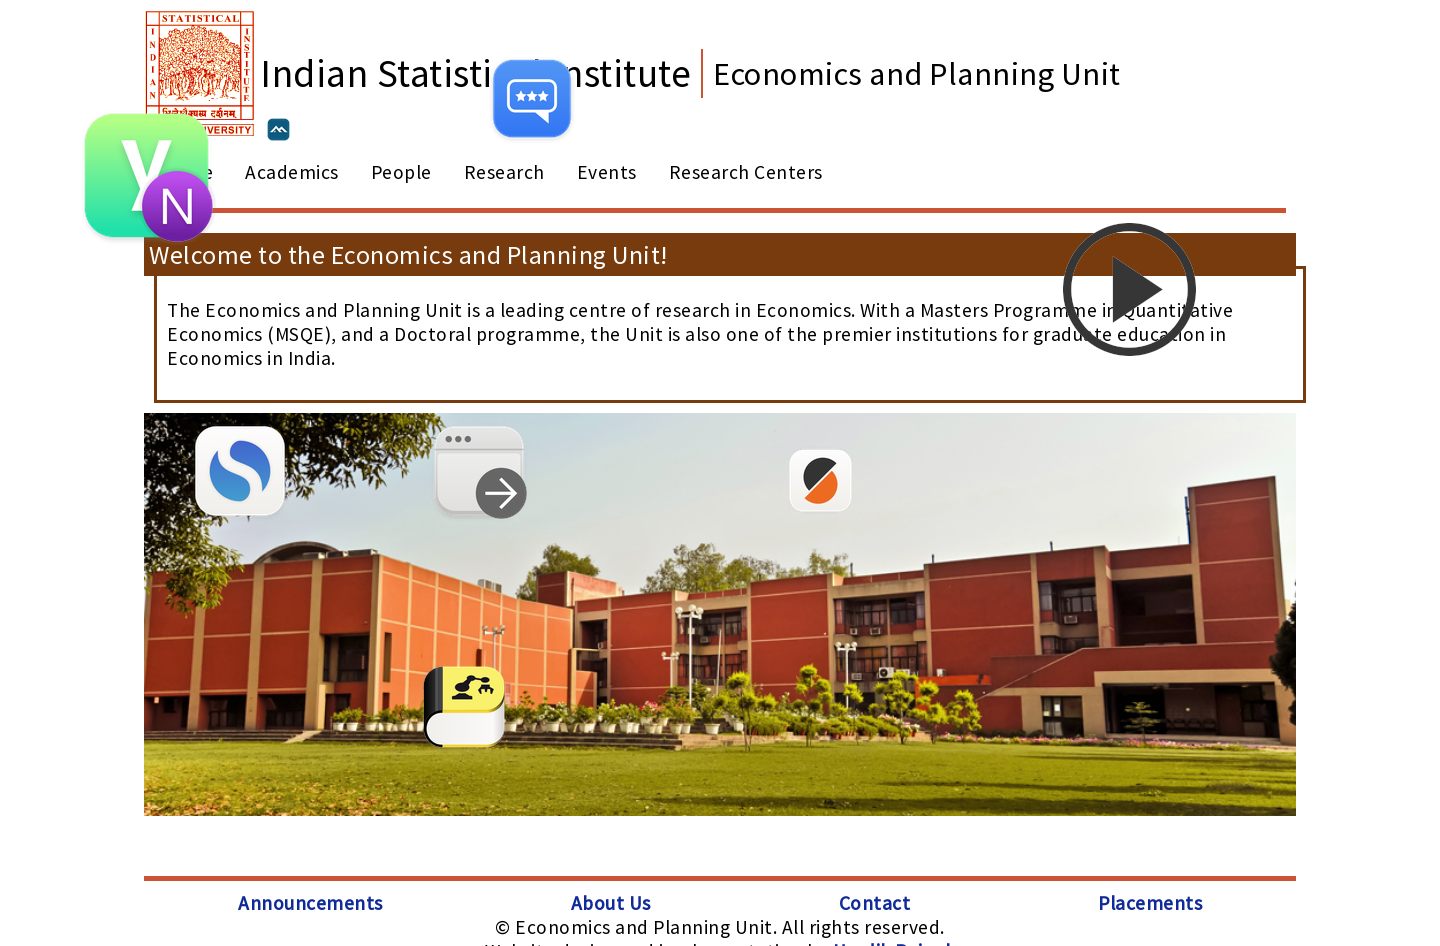 The width and height of the screenshot is (1440, 946). I want to click on open alpine linux application, so click(278, 129).